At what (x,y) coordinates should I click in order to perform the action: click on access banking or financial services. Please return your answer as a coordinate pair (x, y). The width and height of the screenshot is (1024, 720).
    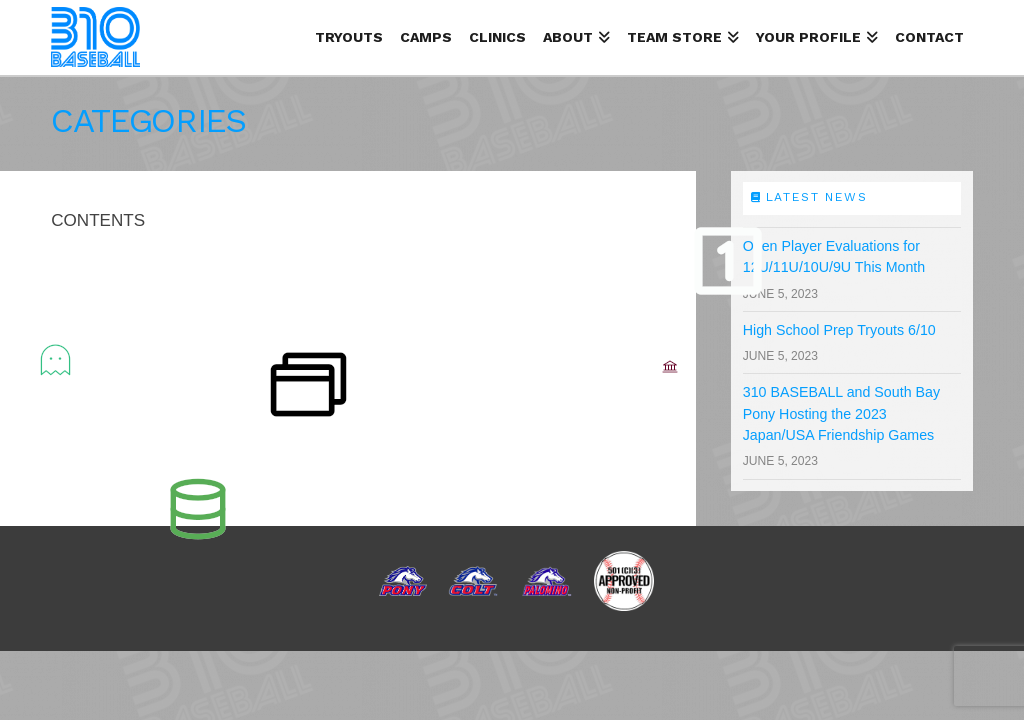
    Looking at the image, I should click on (670, 367).